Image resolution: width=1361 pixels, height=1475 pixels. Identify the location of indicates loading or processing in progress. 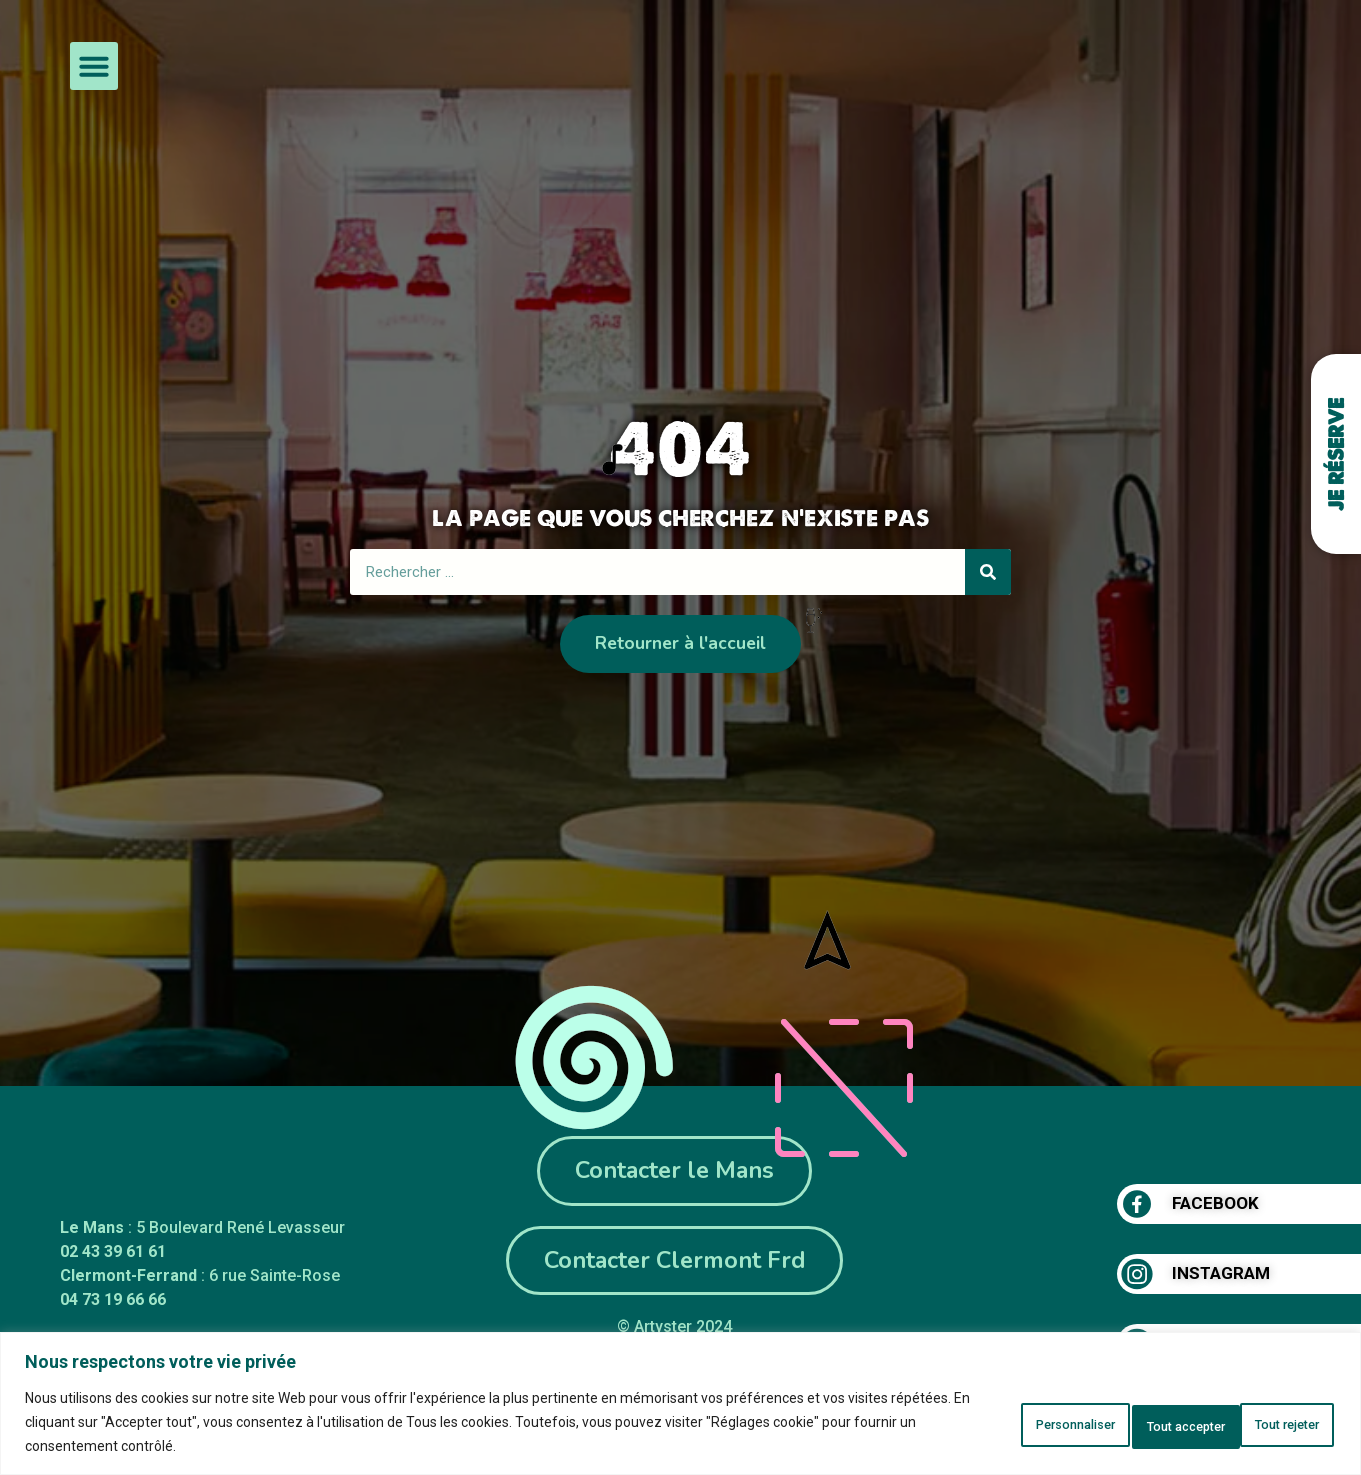
(588, 1061).